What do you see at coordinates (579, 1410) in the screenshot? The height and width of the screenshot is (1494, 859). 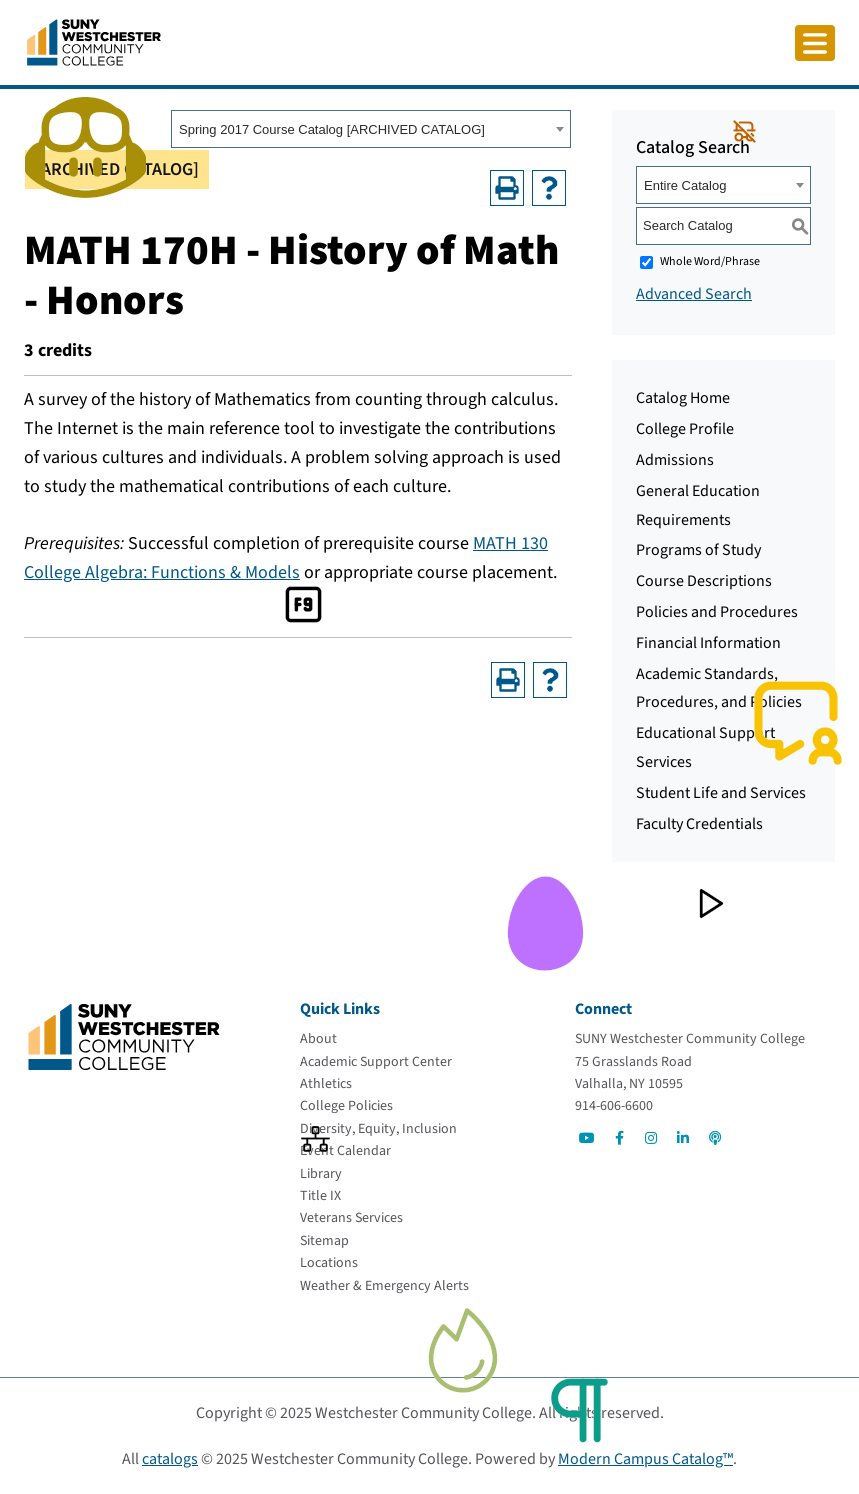 I see `toggle paragraph marks visibility` at bounding box center [579, 1410].